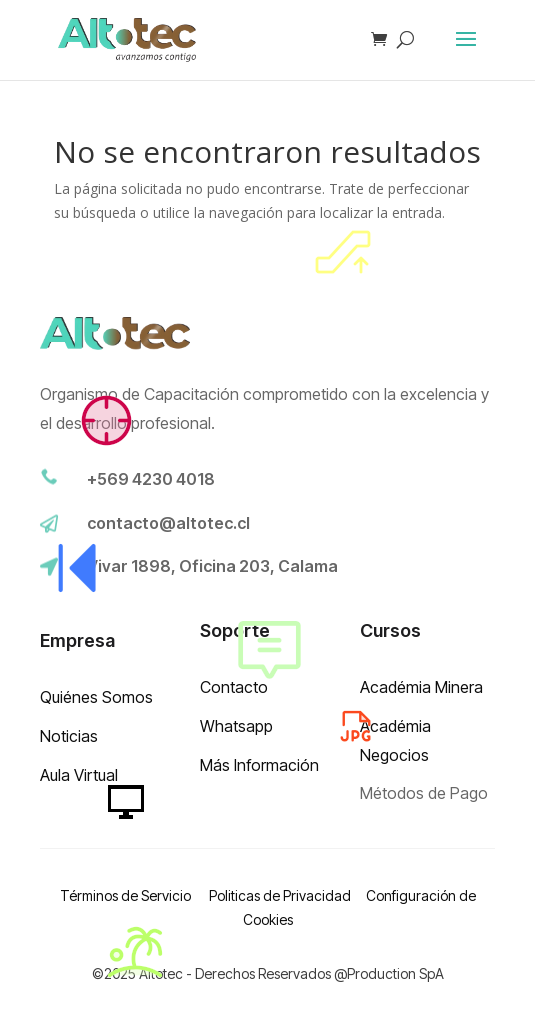  I want to click on go to previous track or beginning, so click(76, 568).